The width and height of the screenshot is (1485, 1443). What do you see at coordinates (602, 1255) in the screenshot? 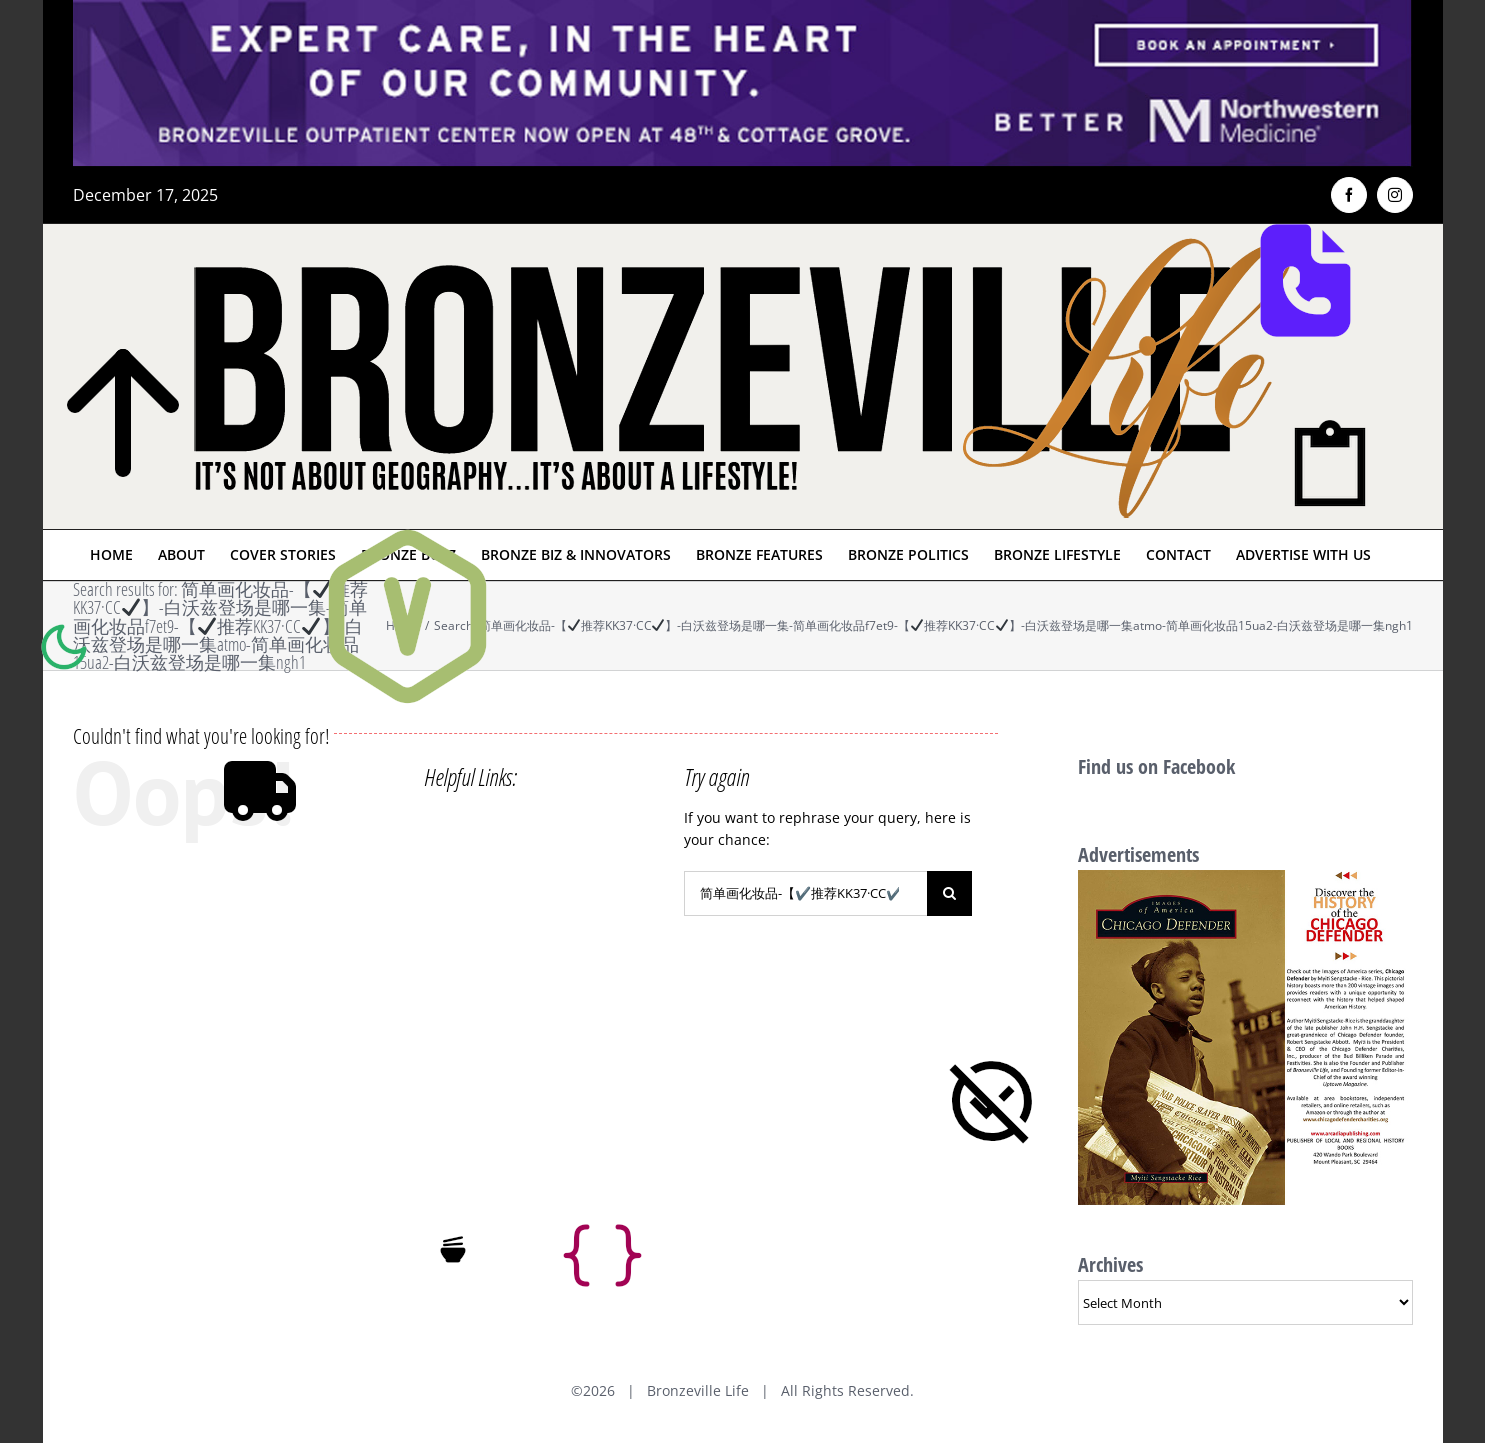
I see `view or edit code` at bounding box center [602, 1255].